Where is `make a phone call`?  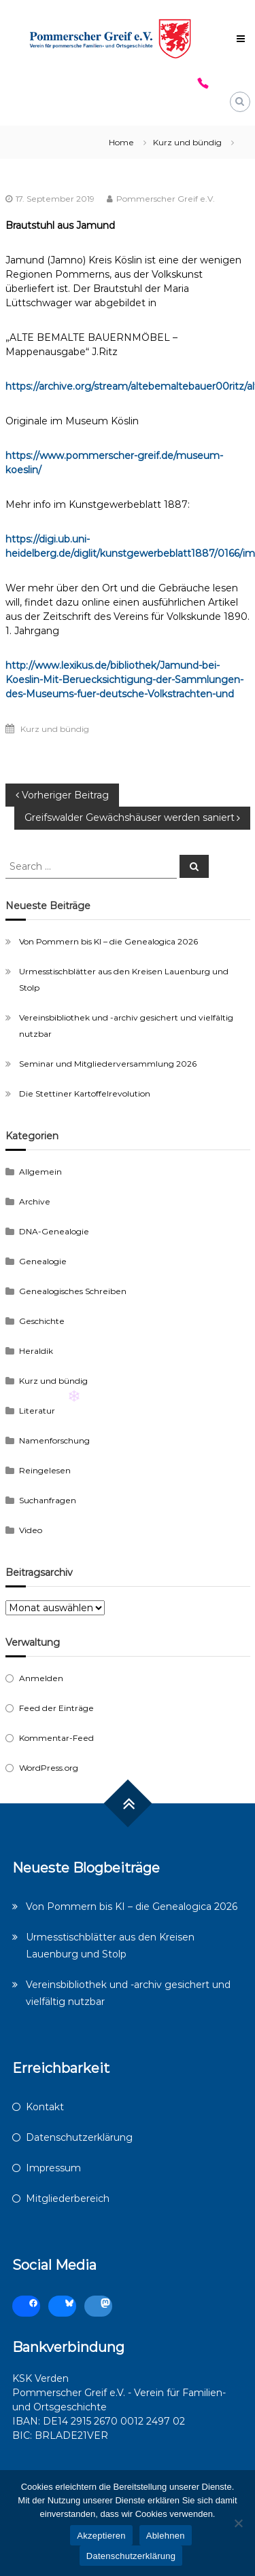 make a phone call is located at coordinates (203, 83).